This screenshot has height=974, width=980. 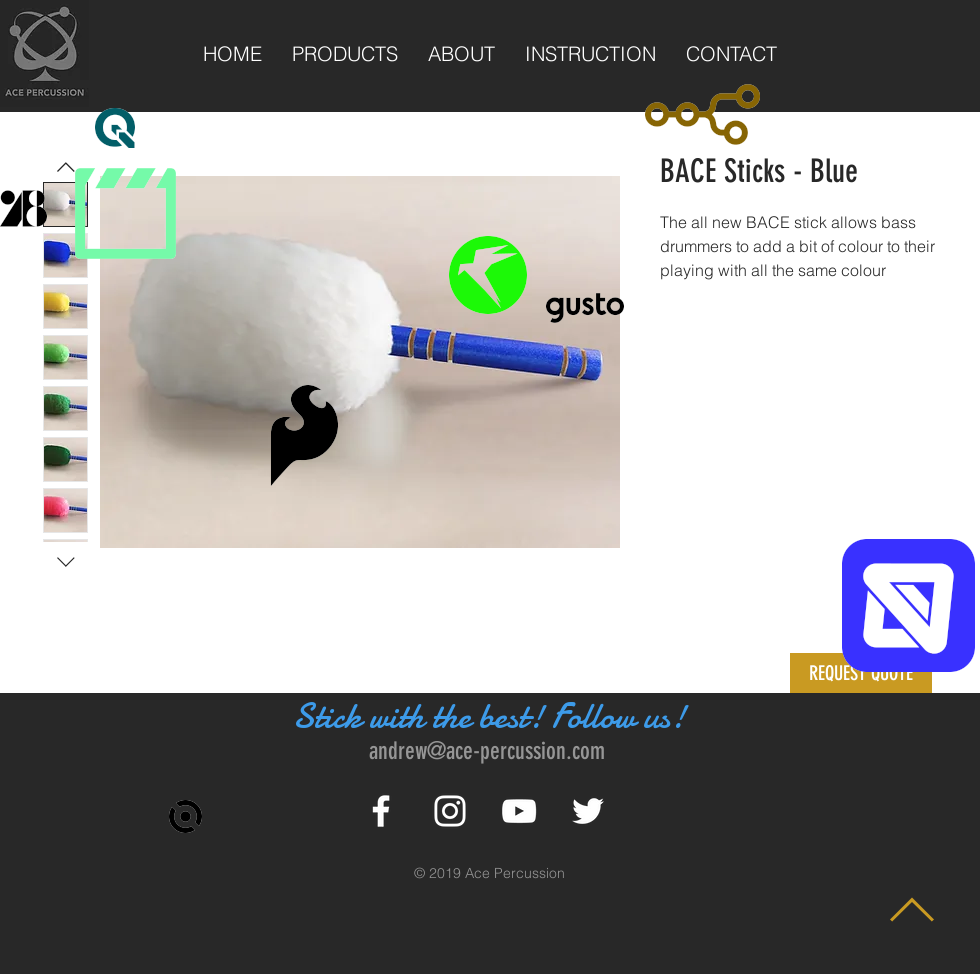 I want to click on open n8n workflow automation platform, so click(x=702, y=114).